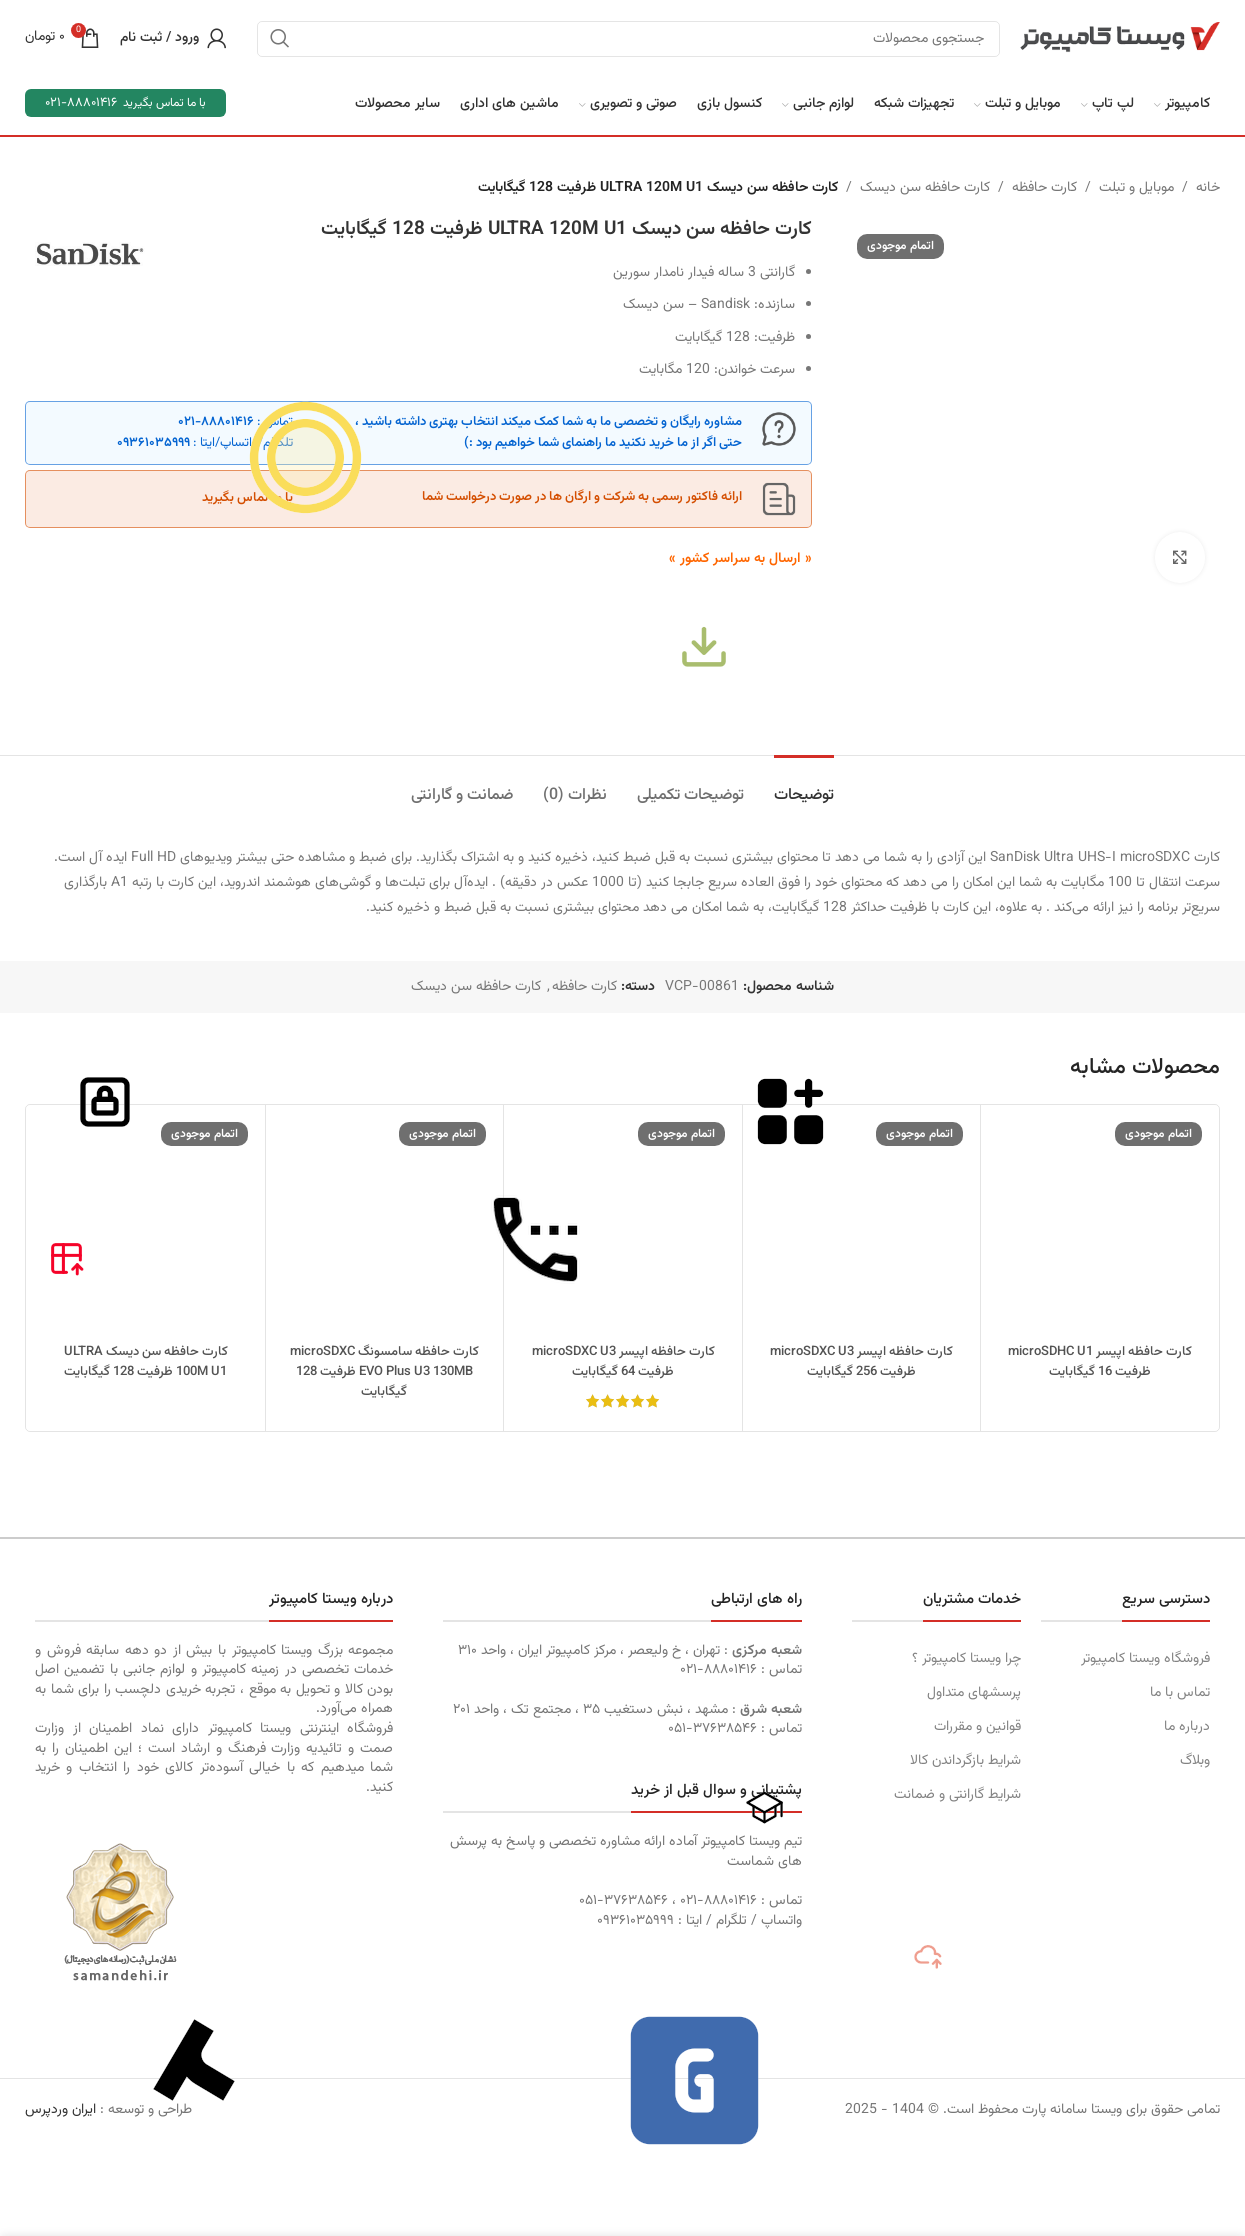 The image size is (1245, 2236). What do you see at coordinates (790, 1111) in the screenshot?
I see `access app drawer or menu` at bounding box center [790, 1111].